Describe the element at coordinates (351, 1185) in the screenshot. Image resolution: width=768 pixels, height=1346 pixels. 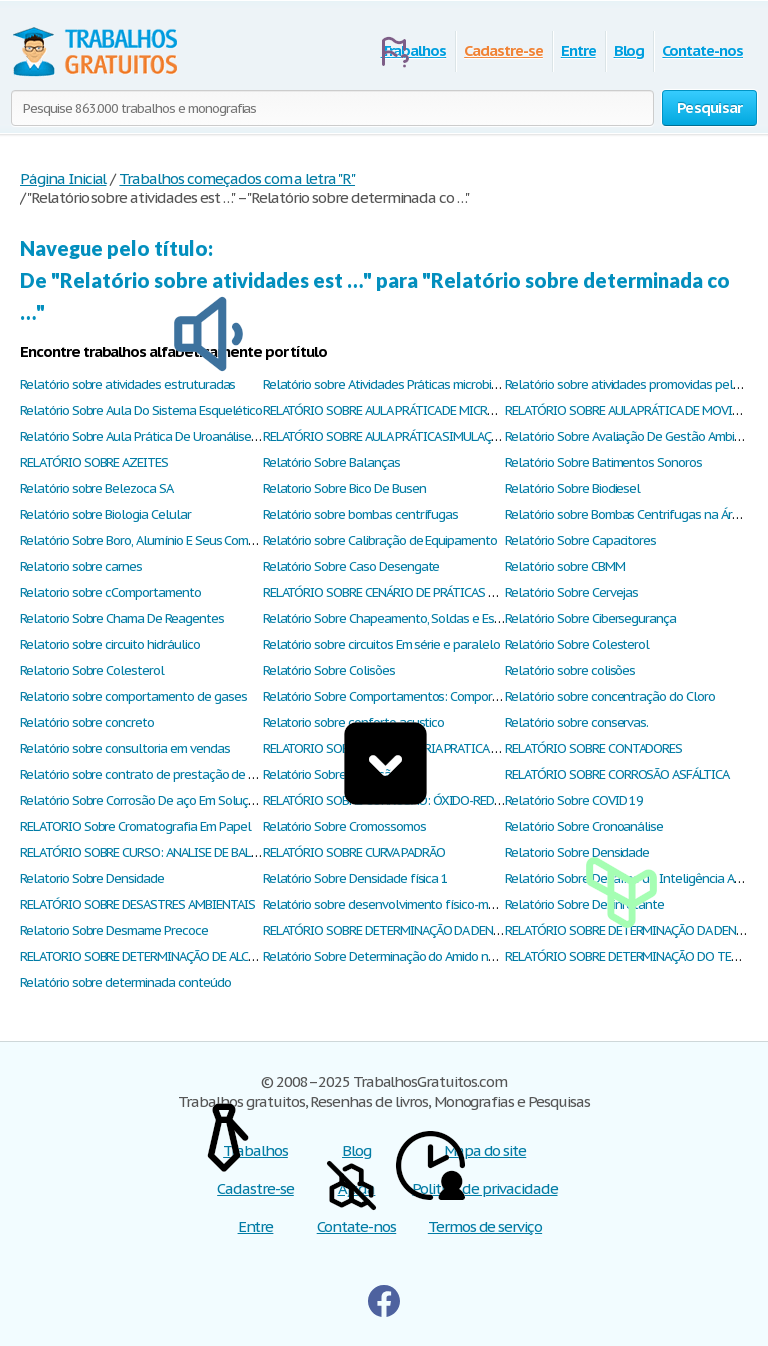
I see `disable hexagonal grid or honeycomb view` at that location.